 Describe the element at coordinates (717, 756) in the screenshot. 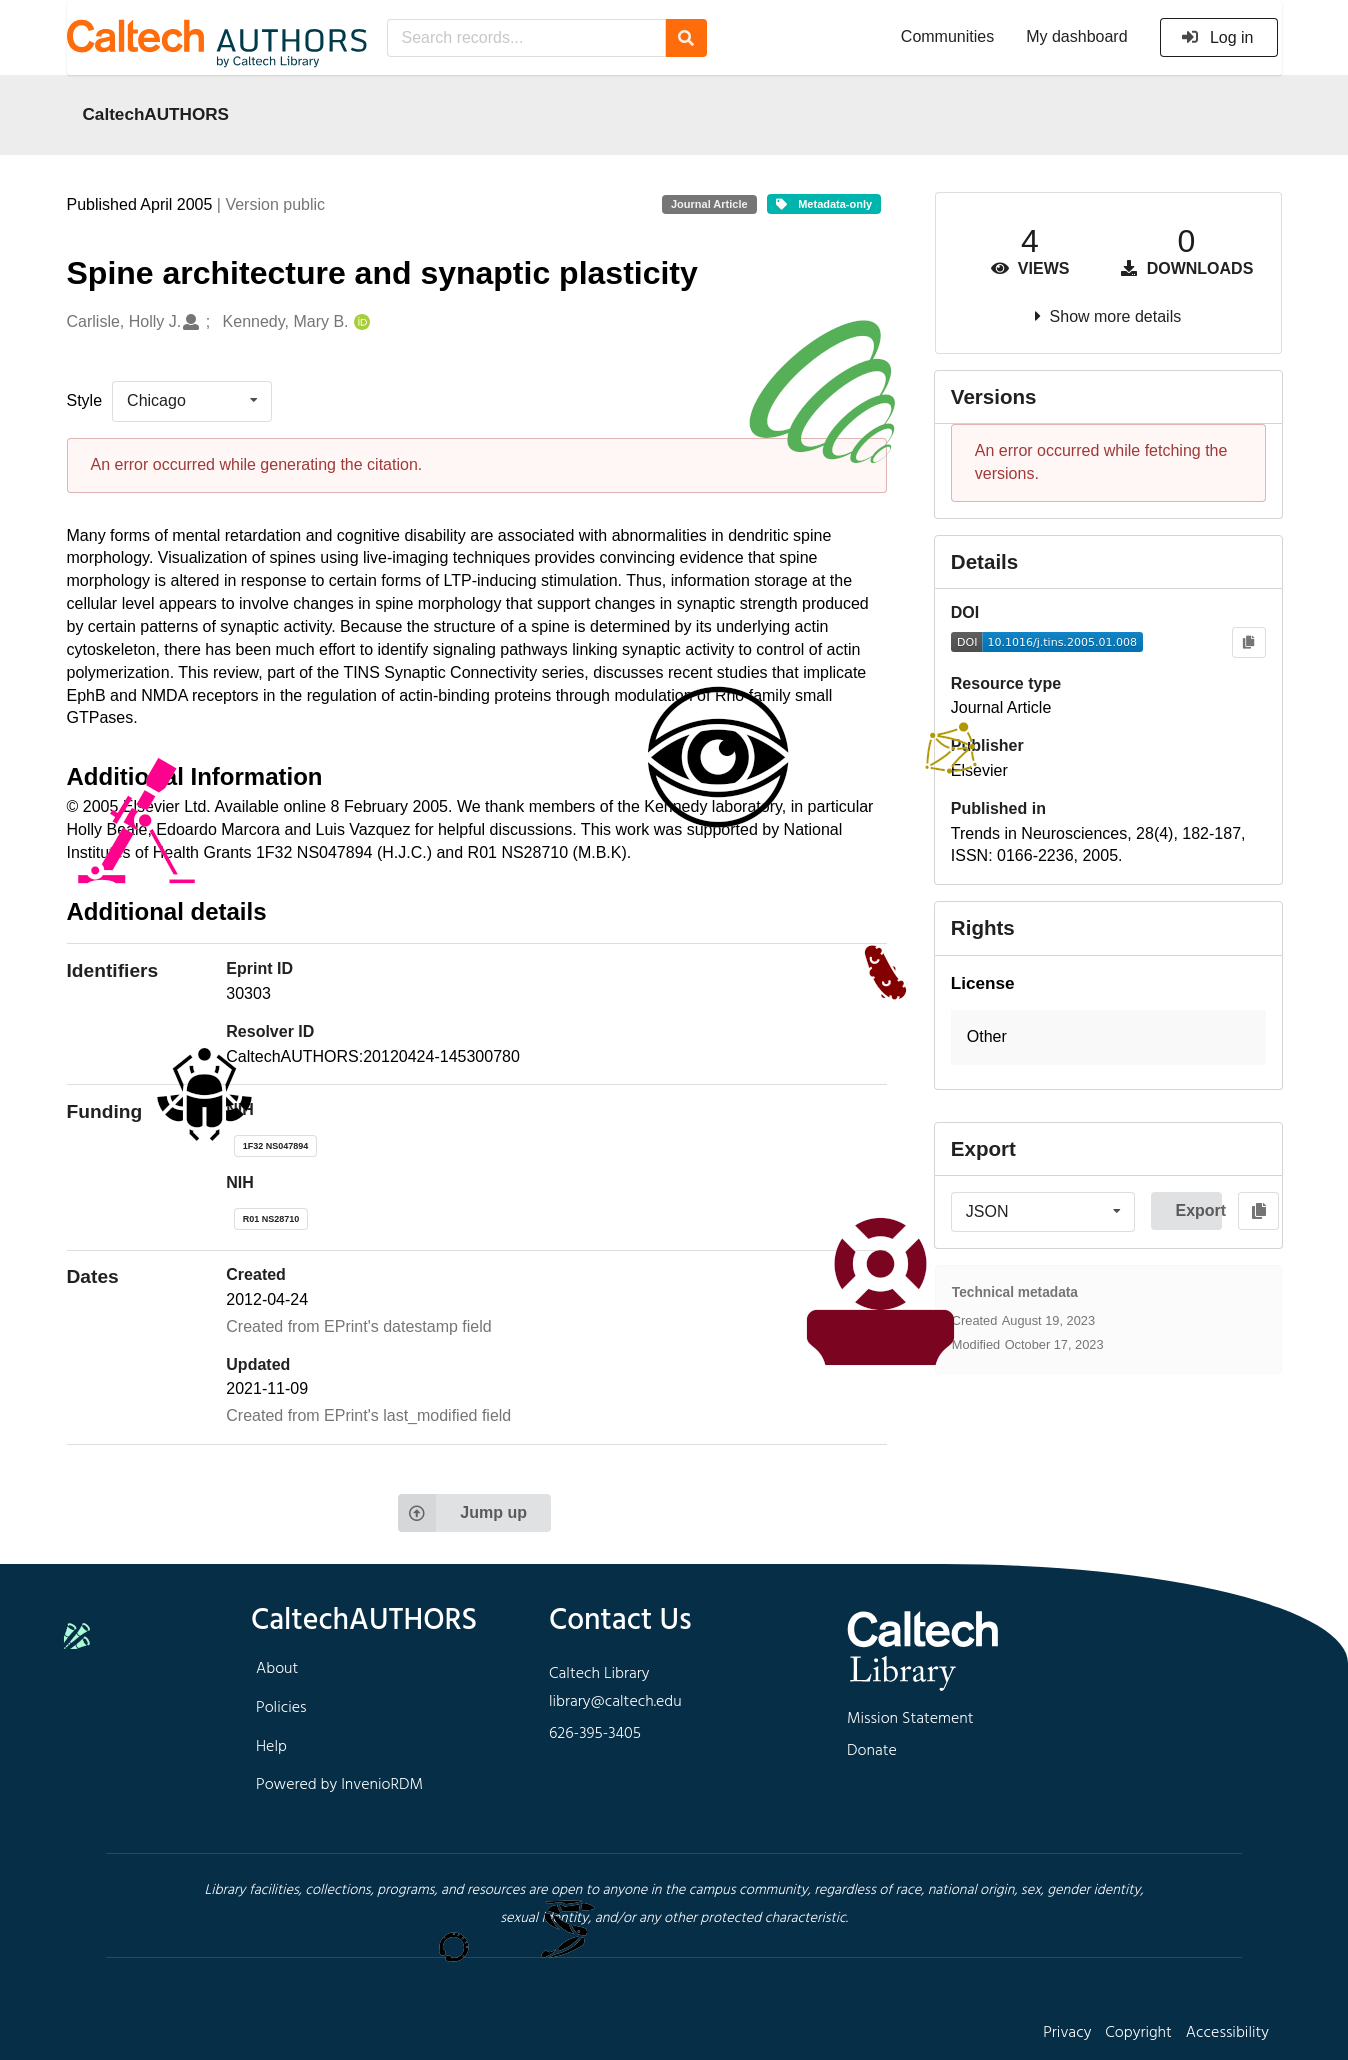

I see `toggle password visibility off` at that location.